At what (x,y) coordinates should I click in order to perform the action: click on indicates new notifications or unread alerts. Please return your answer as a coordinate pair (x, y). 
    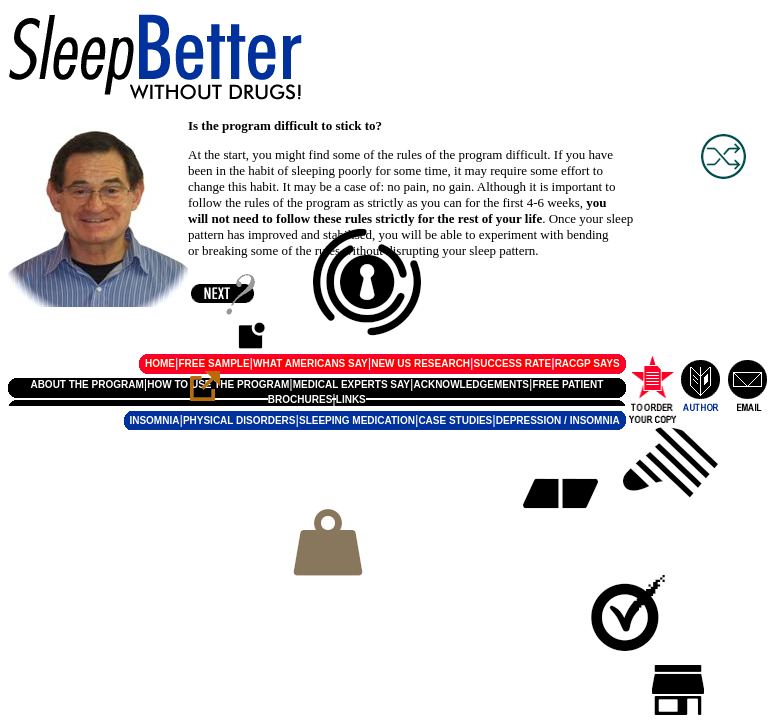
    Looking at the image, I should click on (250, 335).